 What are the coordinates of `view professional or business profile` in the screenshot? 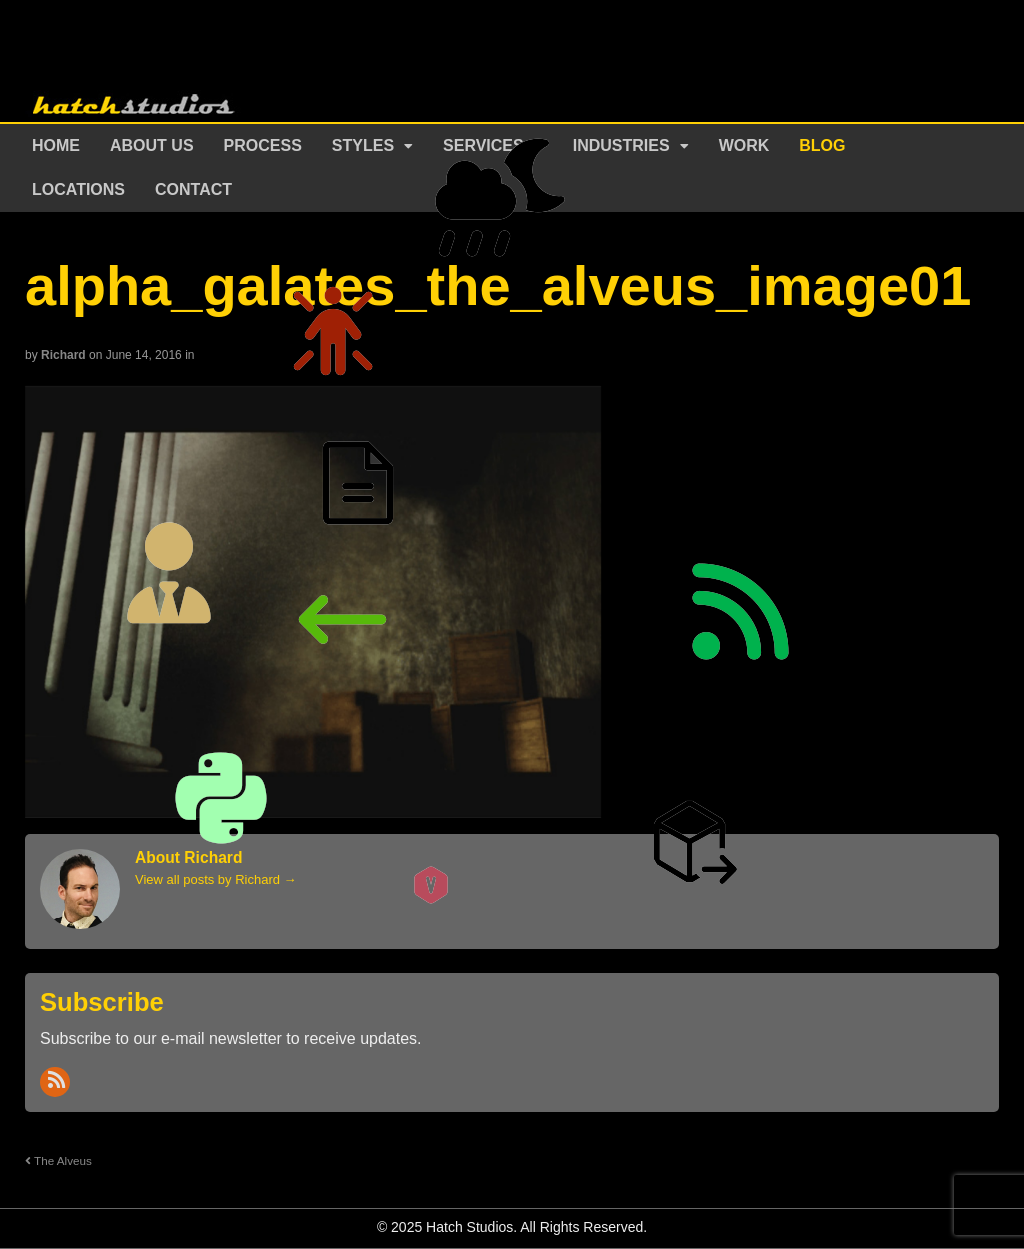 It's located at (169, 572).